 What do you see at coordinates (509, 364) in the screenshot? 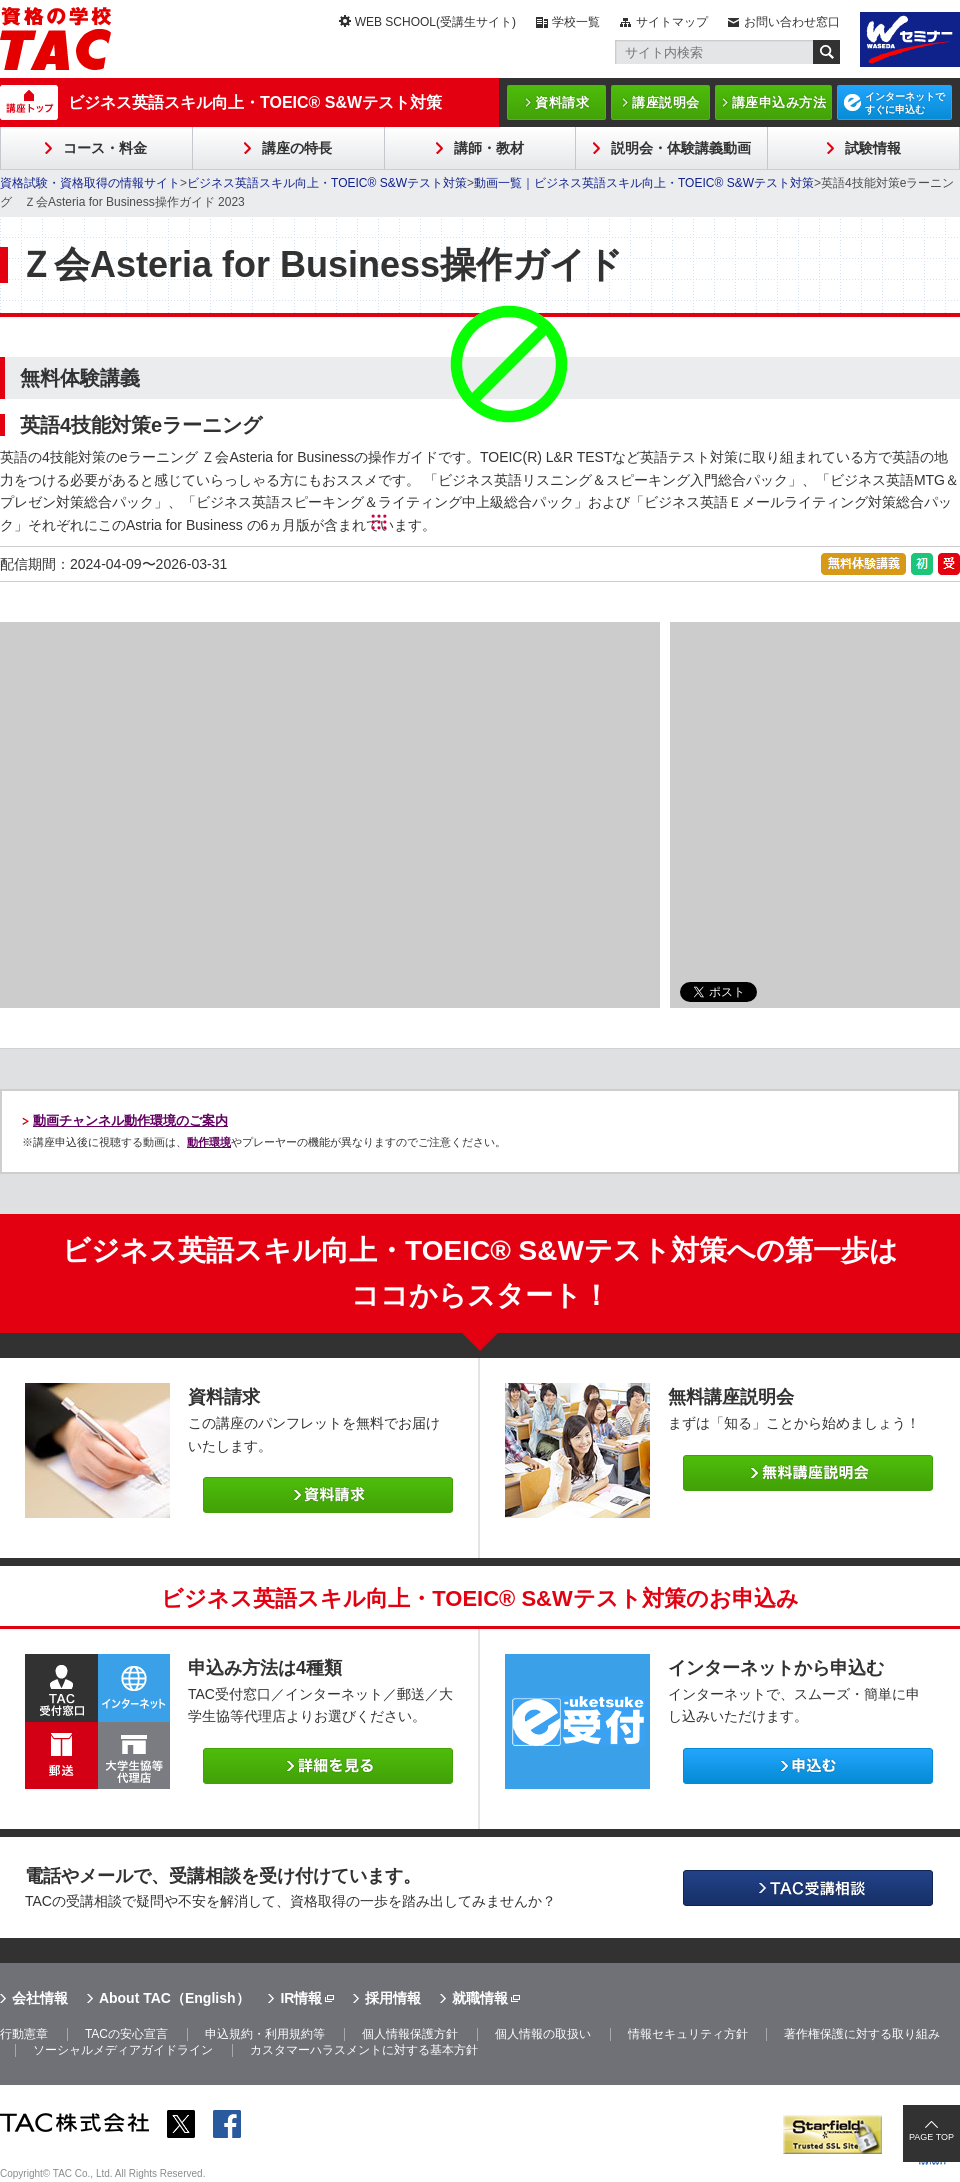
I see `cancel or abort current action` at bounding box center [509, 364].